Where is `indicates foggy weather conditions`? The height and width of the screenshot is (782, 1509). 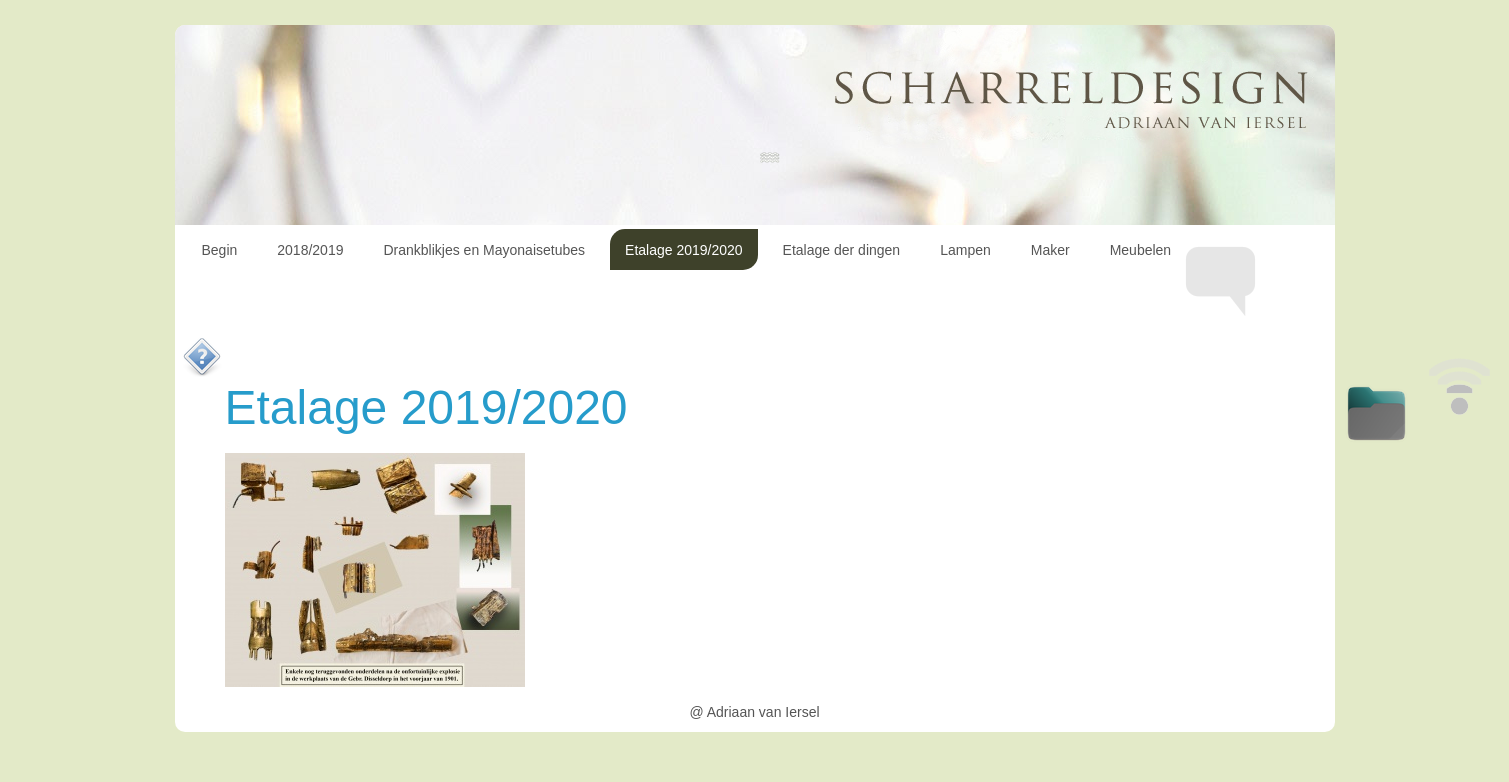 indicates foggy weather conditions is located at coordinates (770, 157).